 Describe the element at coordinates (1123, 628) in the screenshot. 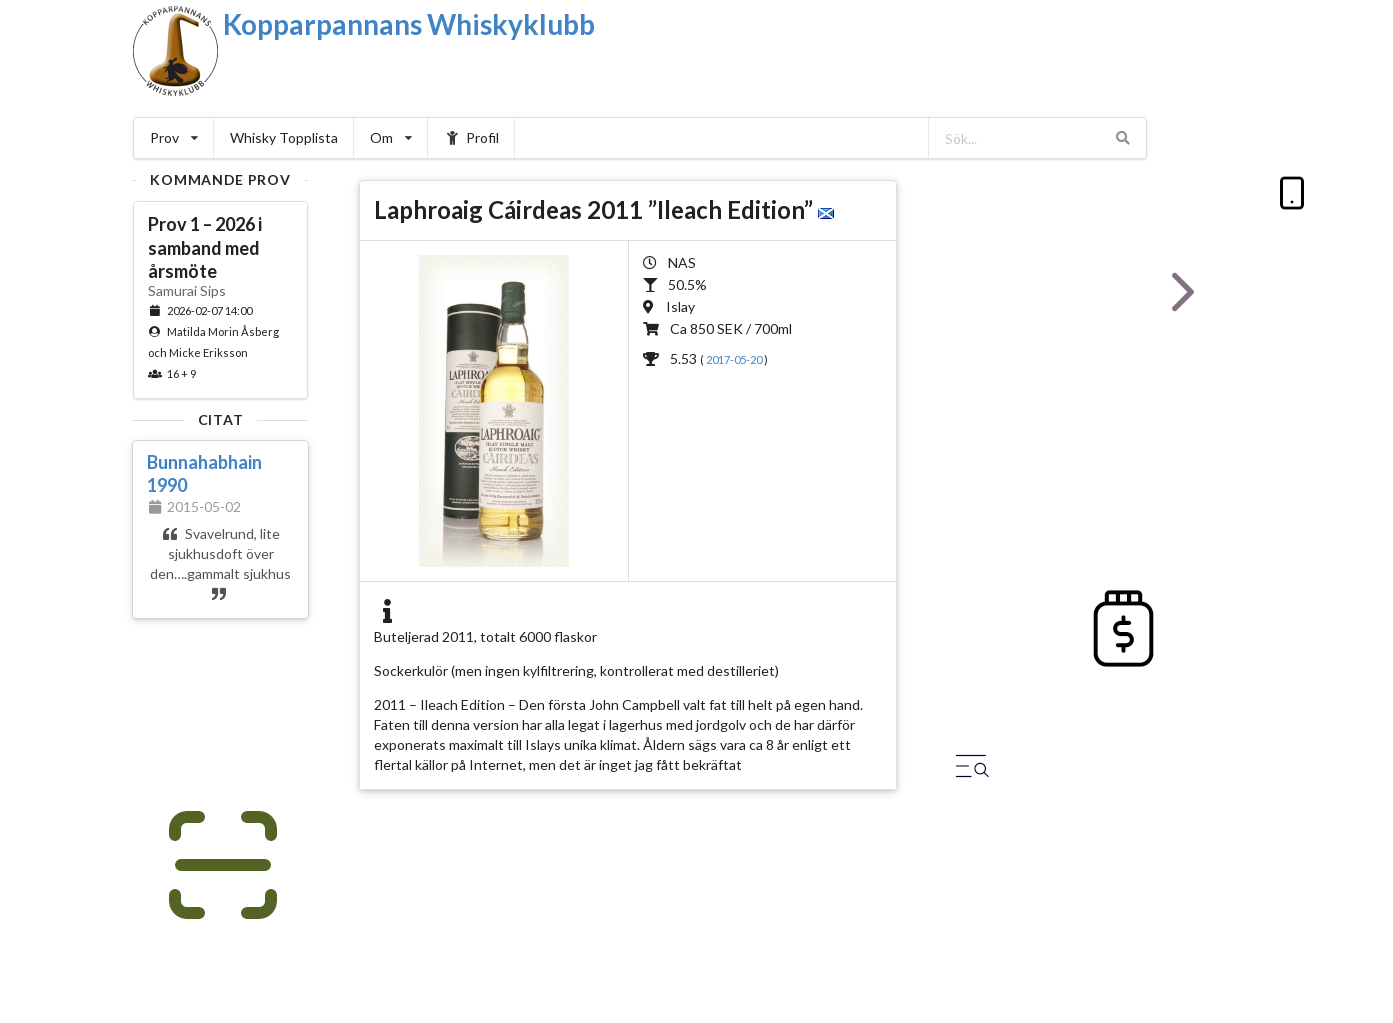

I see `leave a tip or donation` at that location.